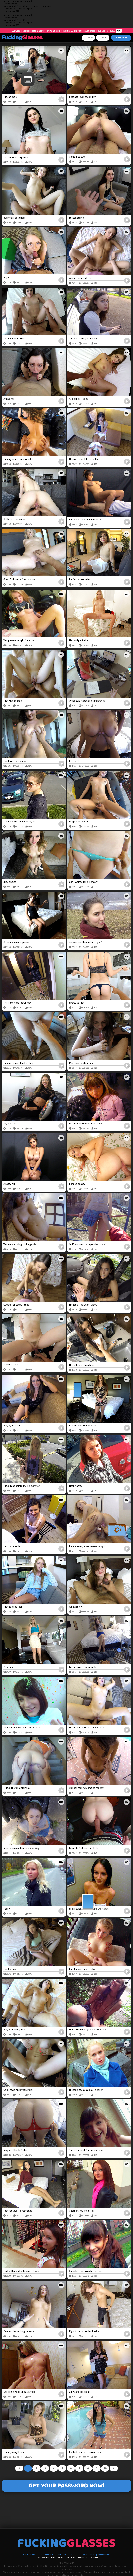  I want to click on open the contacts app, so click(110, 2371).